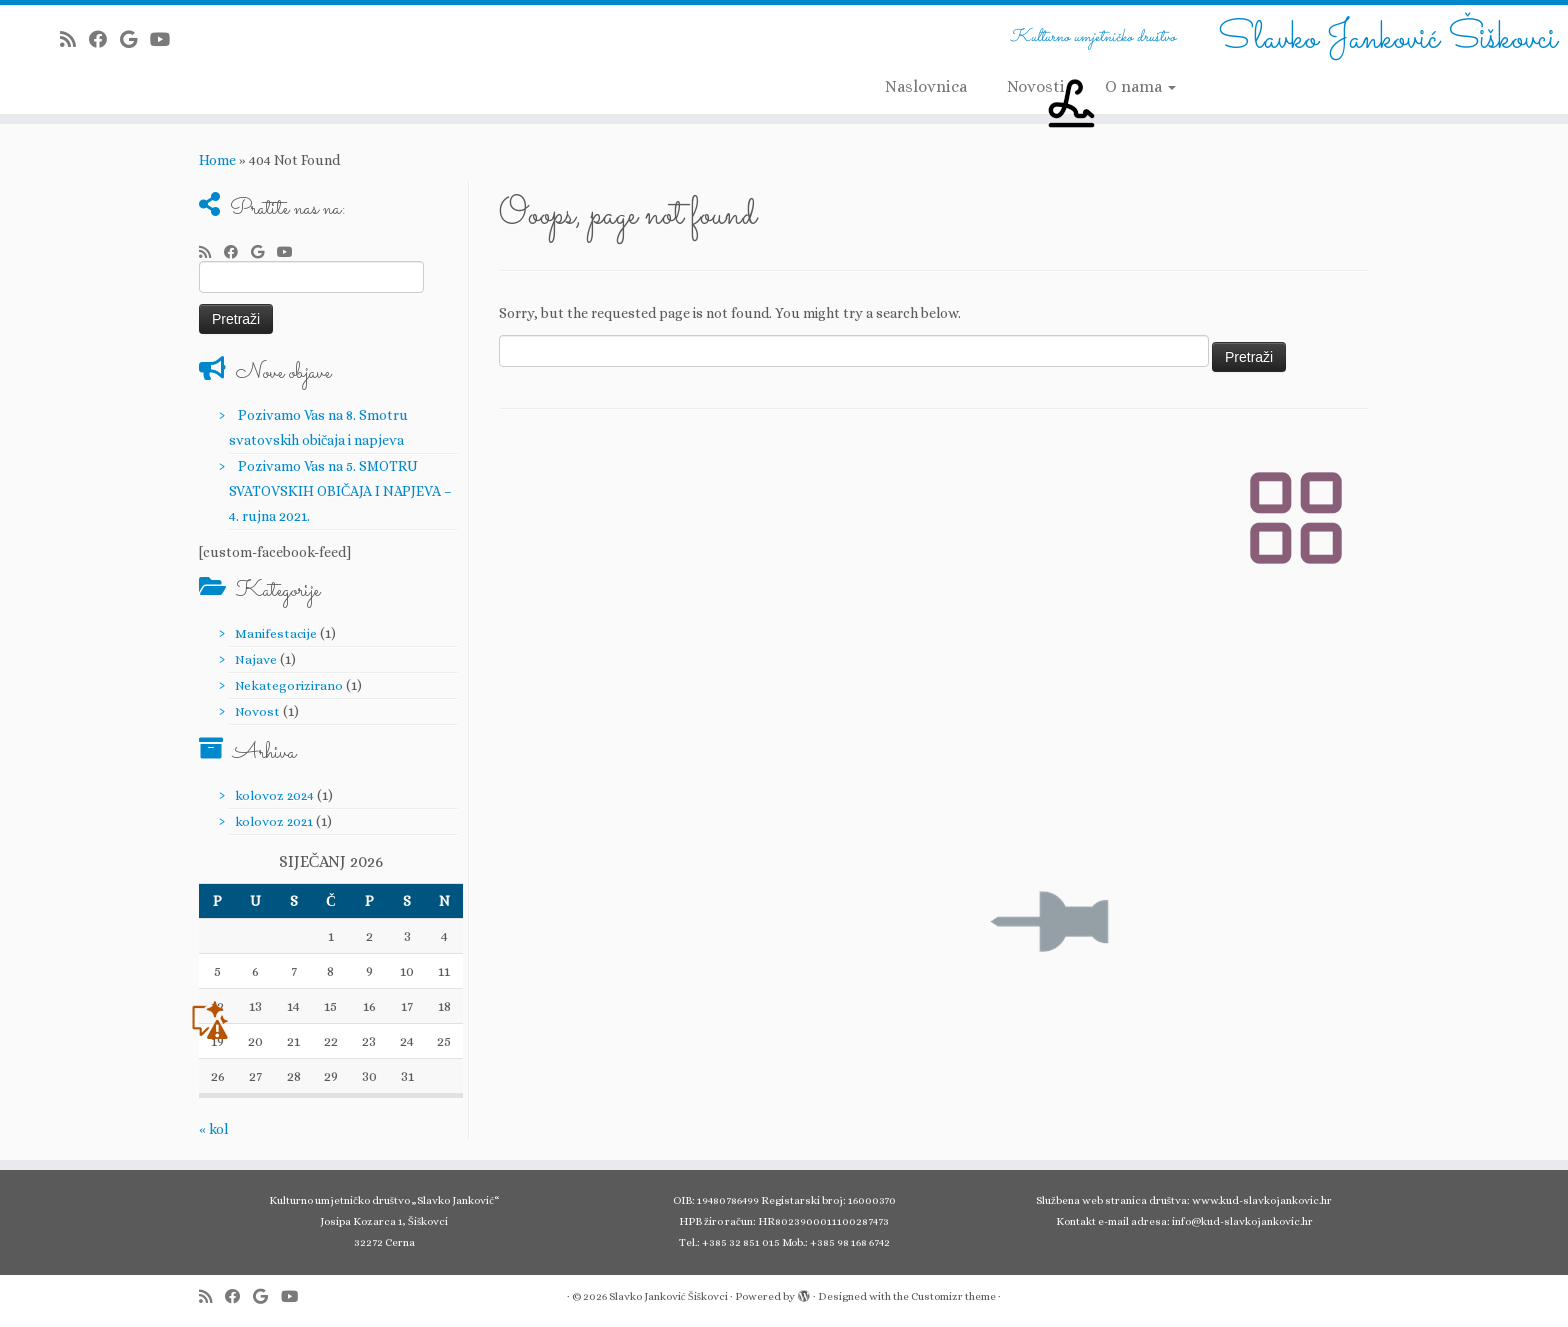 This screenshot has width=1568, height=1327. What do you see at coordinates (209, 1020) in the screenshot?
I see `AI chat feature experiencing an issue or error` at bounding box center [209, 1020].